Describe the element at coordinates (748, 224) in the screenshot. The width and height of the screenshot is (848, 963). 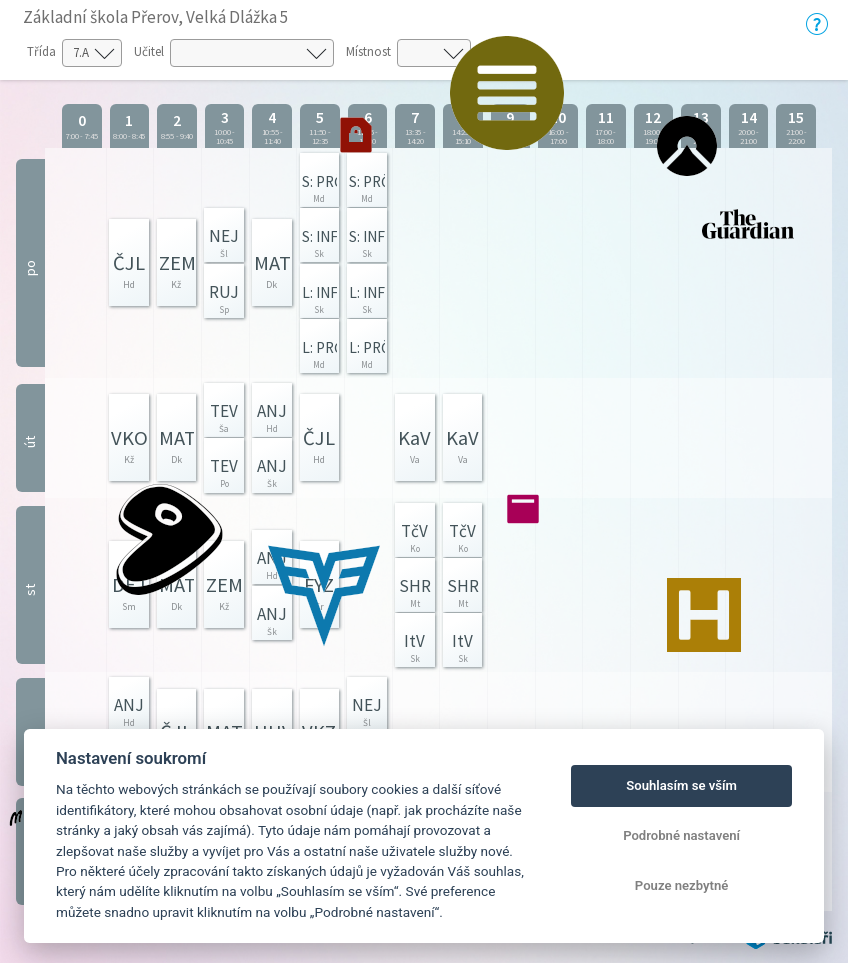
I see `open The Guardian news app` at that location.